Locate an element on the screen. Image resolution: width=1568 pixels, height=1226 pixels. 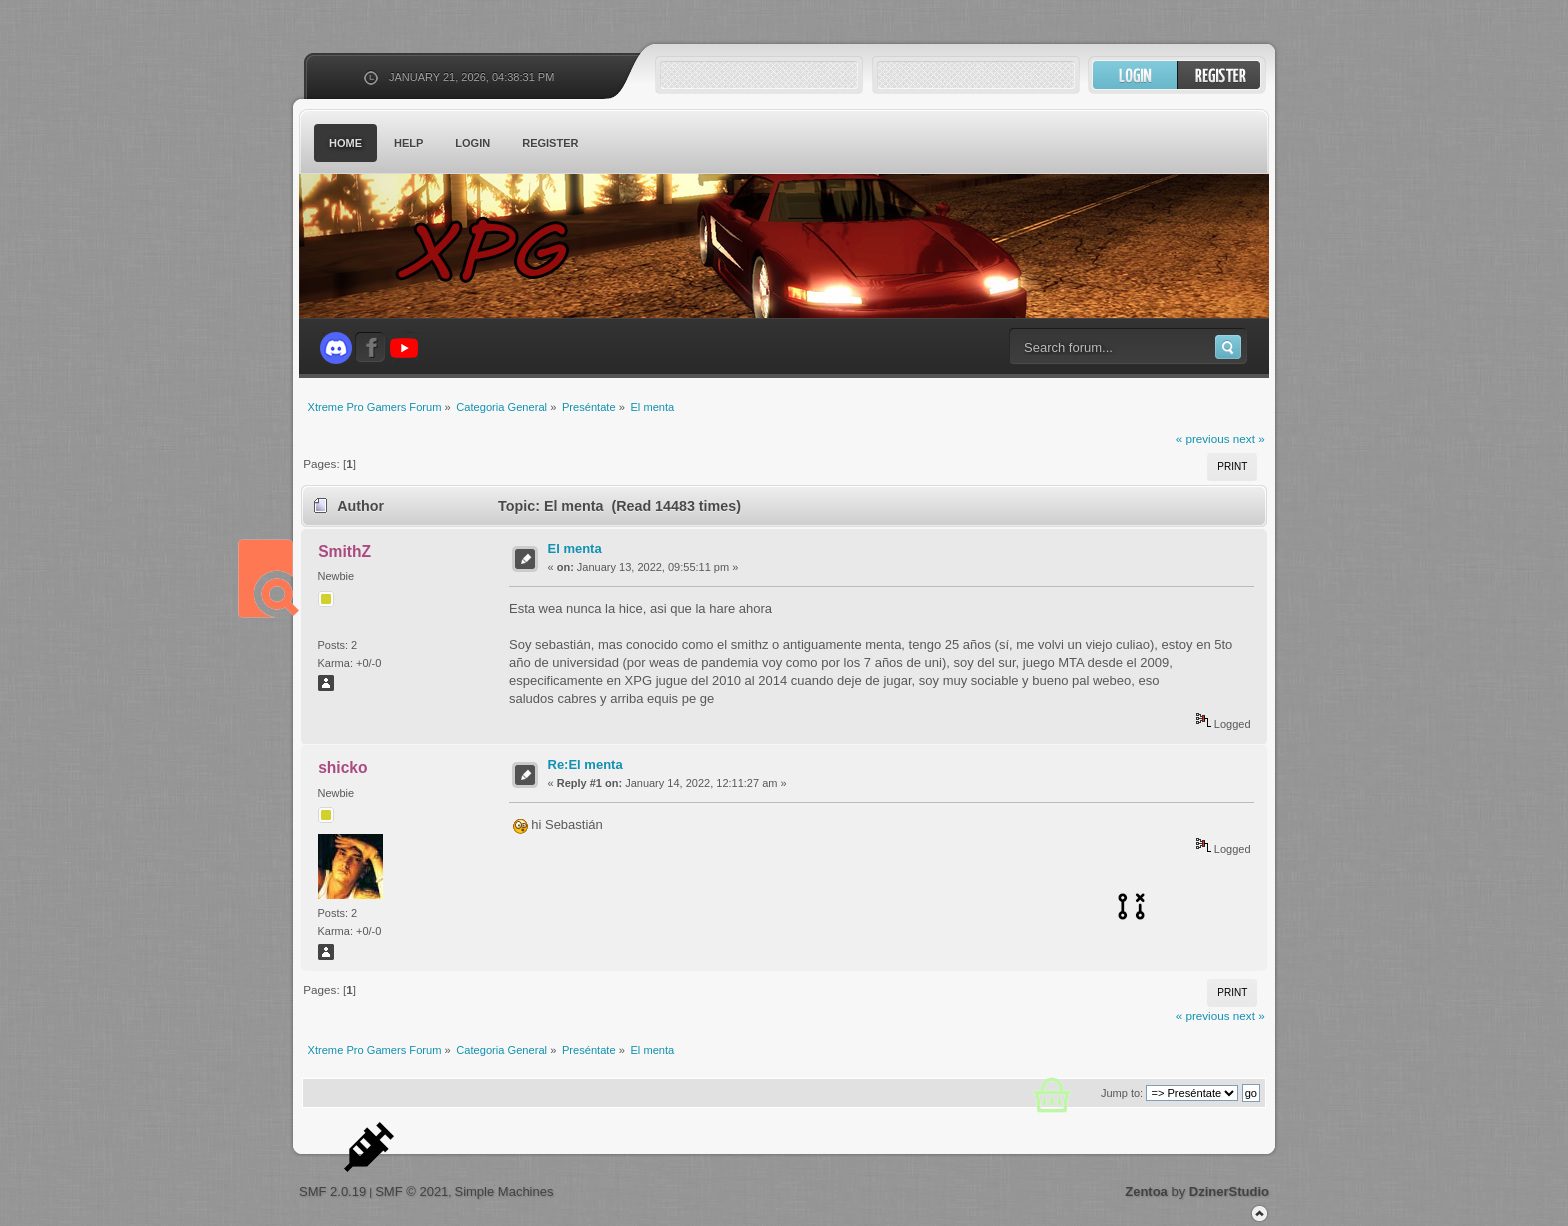
close or cancel a pull request is located at coordinates (1131, 906).